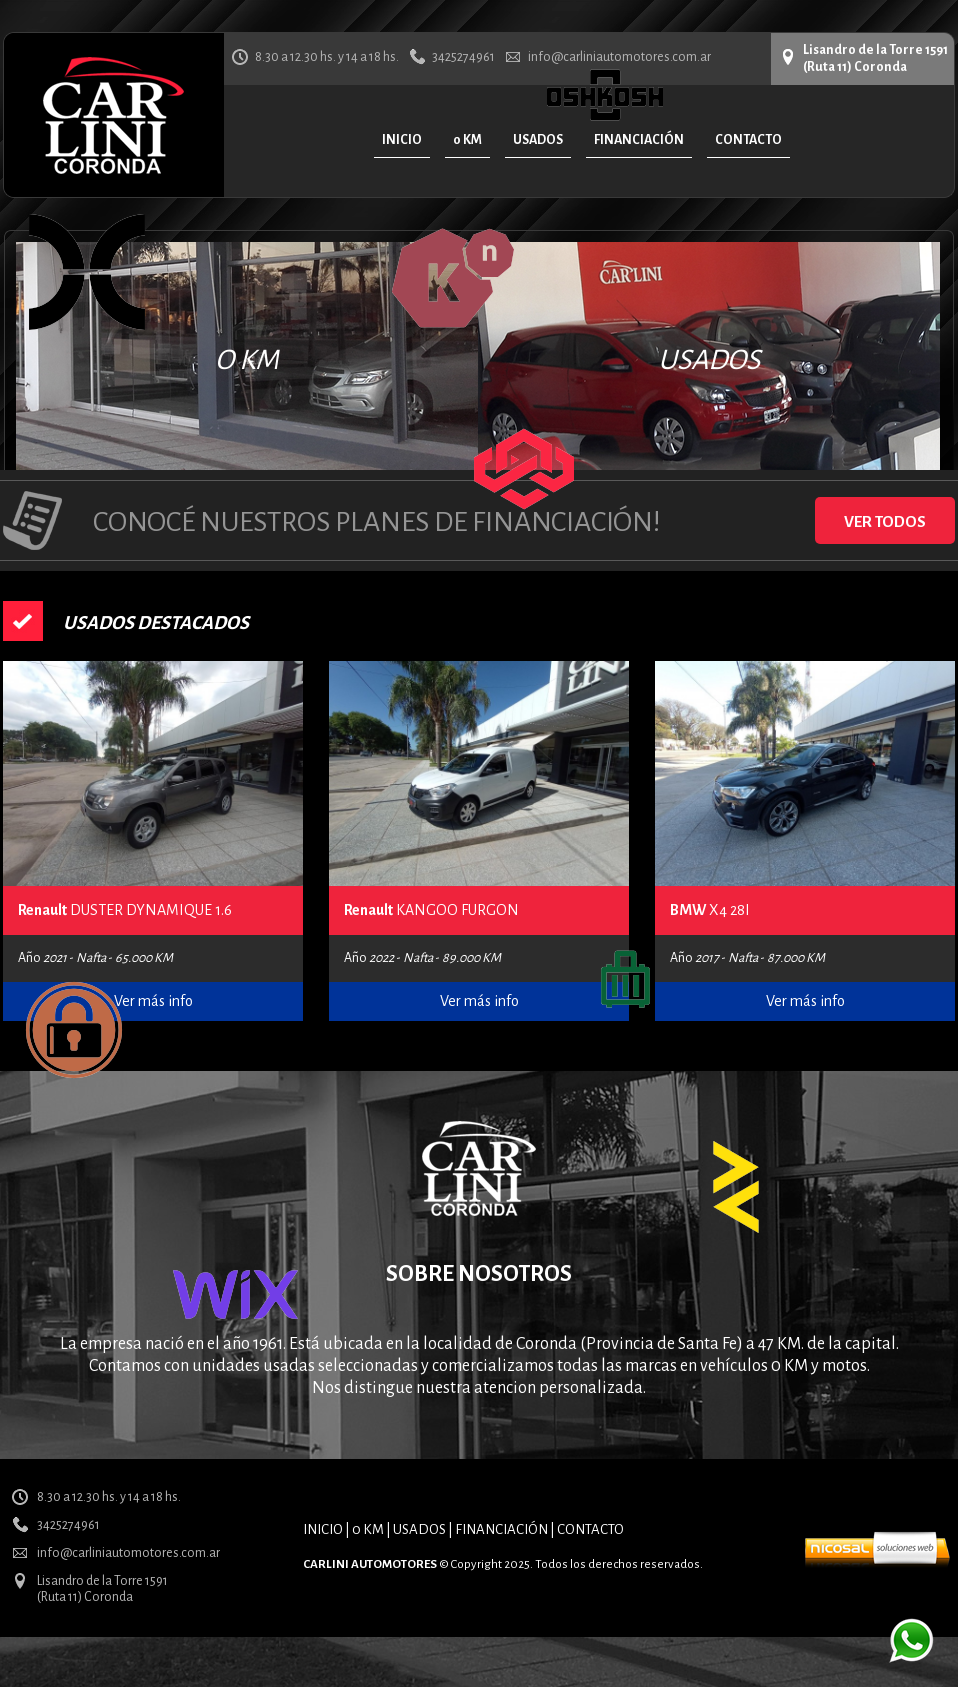  What do you see at coordinates (625, 980) in the screenshot?
I see `access travel or trip planning features` at bounding box center [625, 980].